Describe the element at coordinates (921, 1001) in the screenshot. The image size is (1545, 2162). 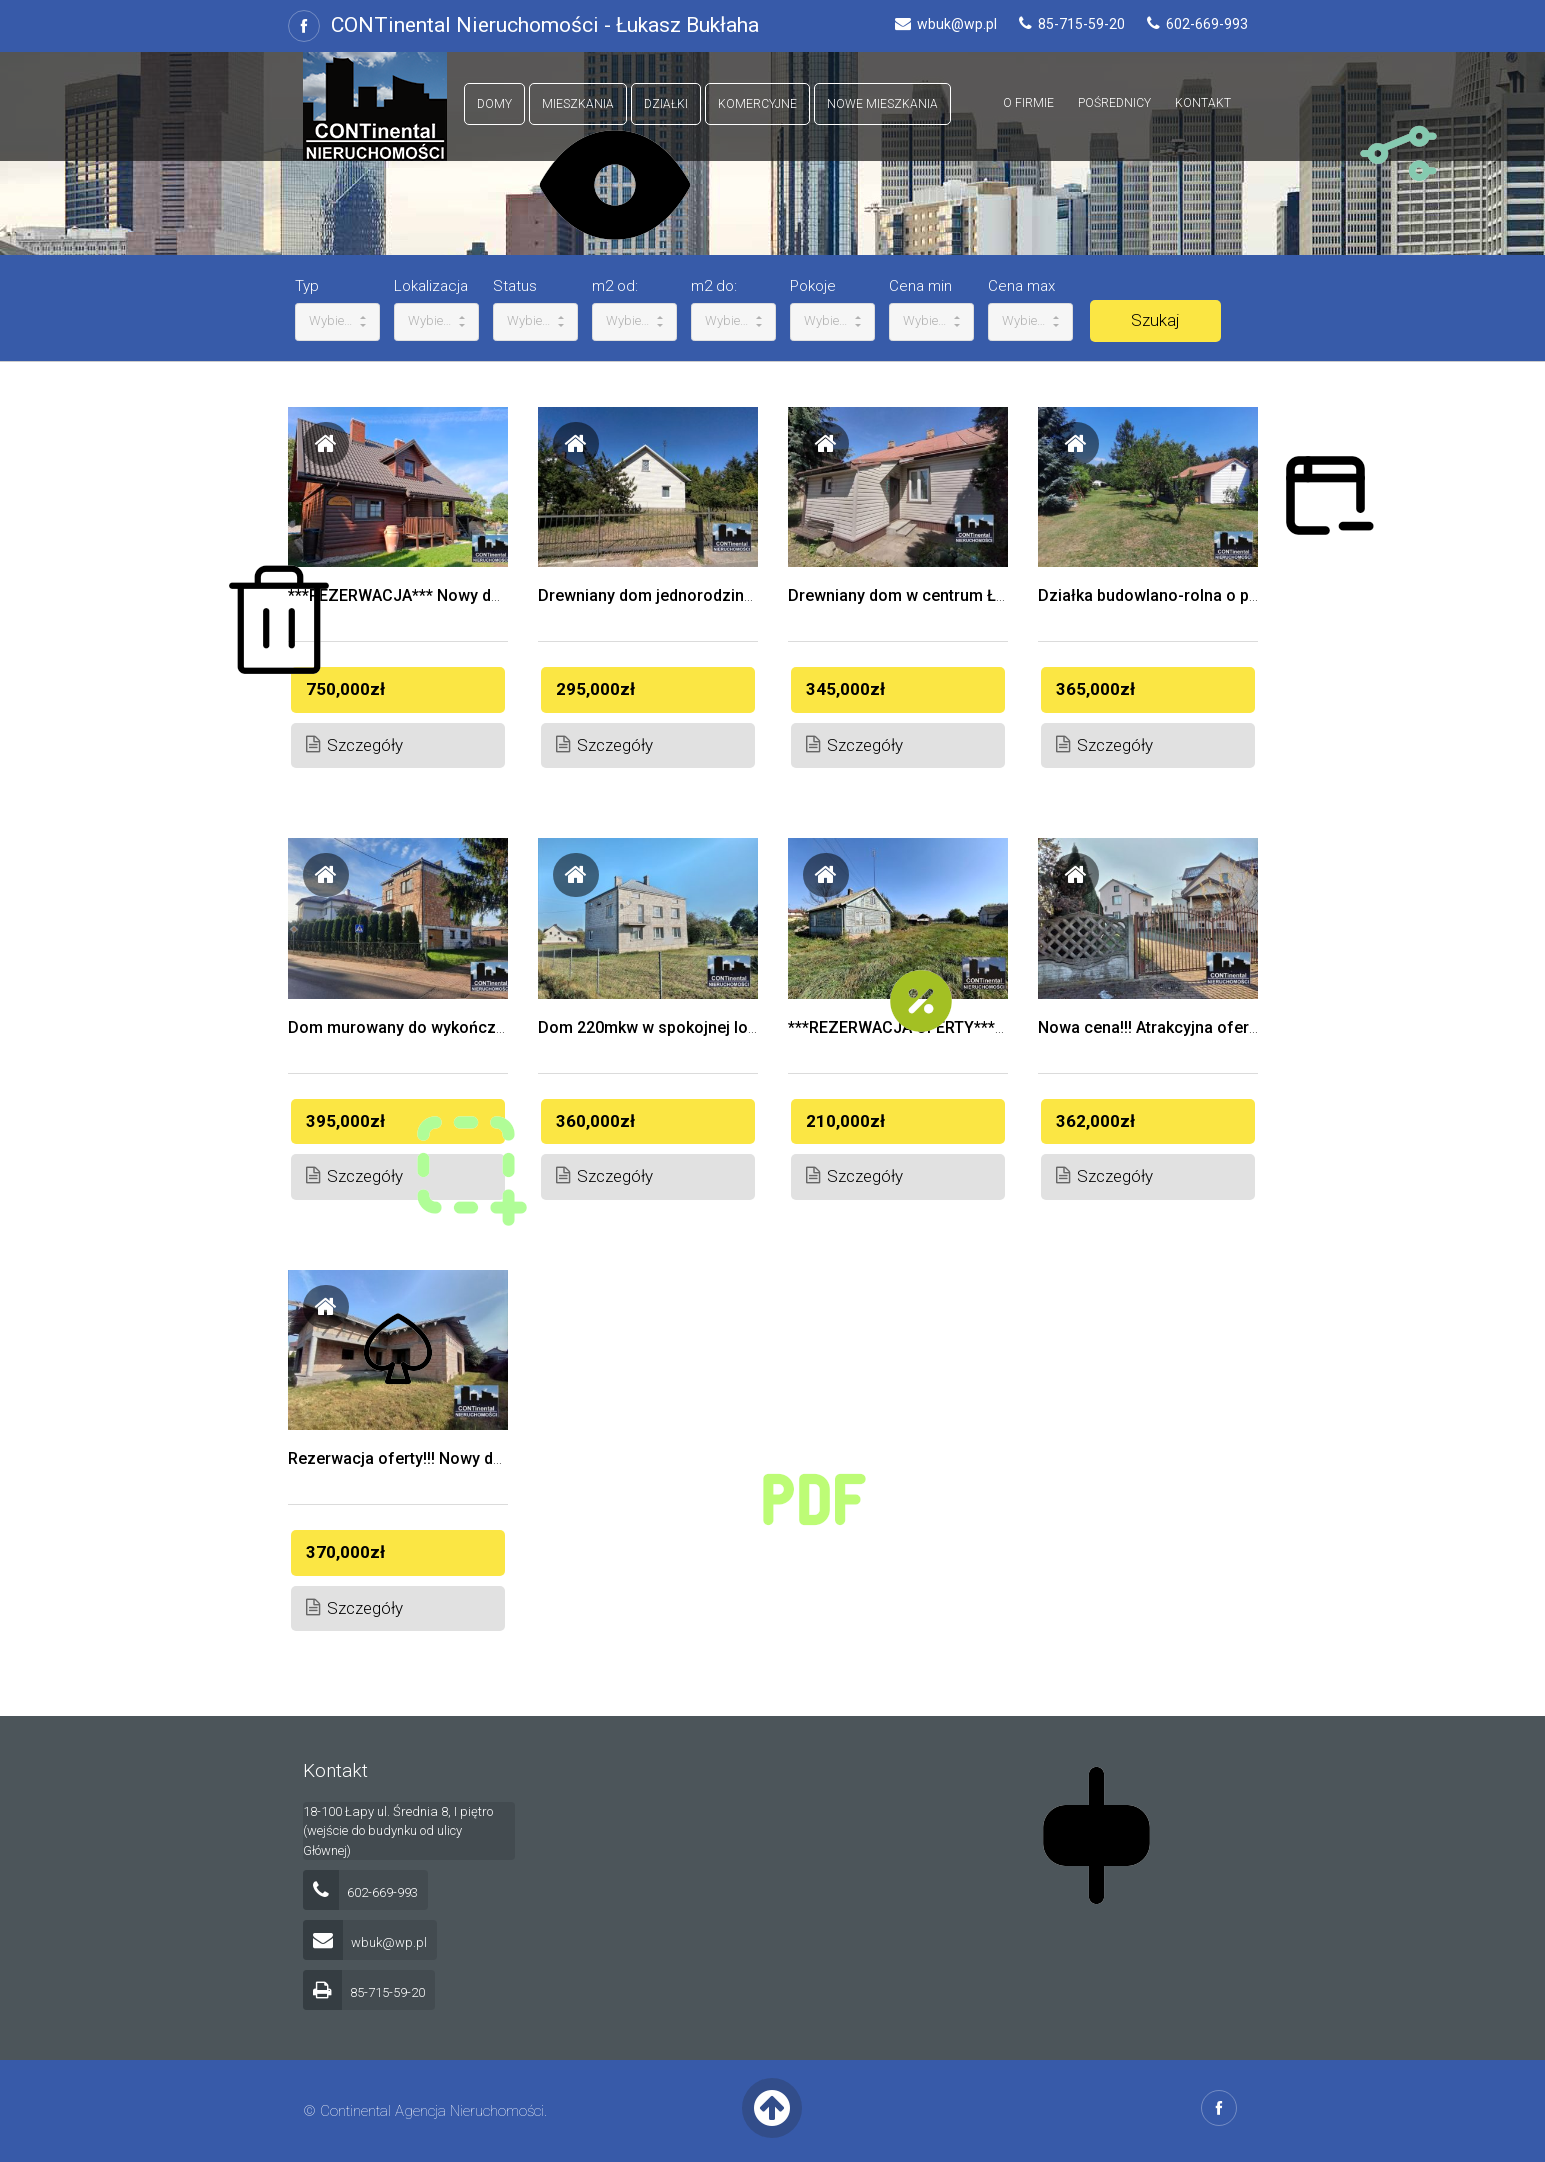
I see `view available discounts or promotions` at that location.